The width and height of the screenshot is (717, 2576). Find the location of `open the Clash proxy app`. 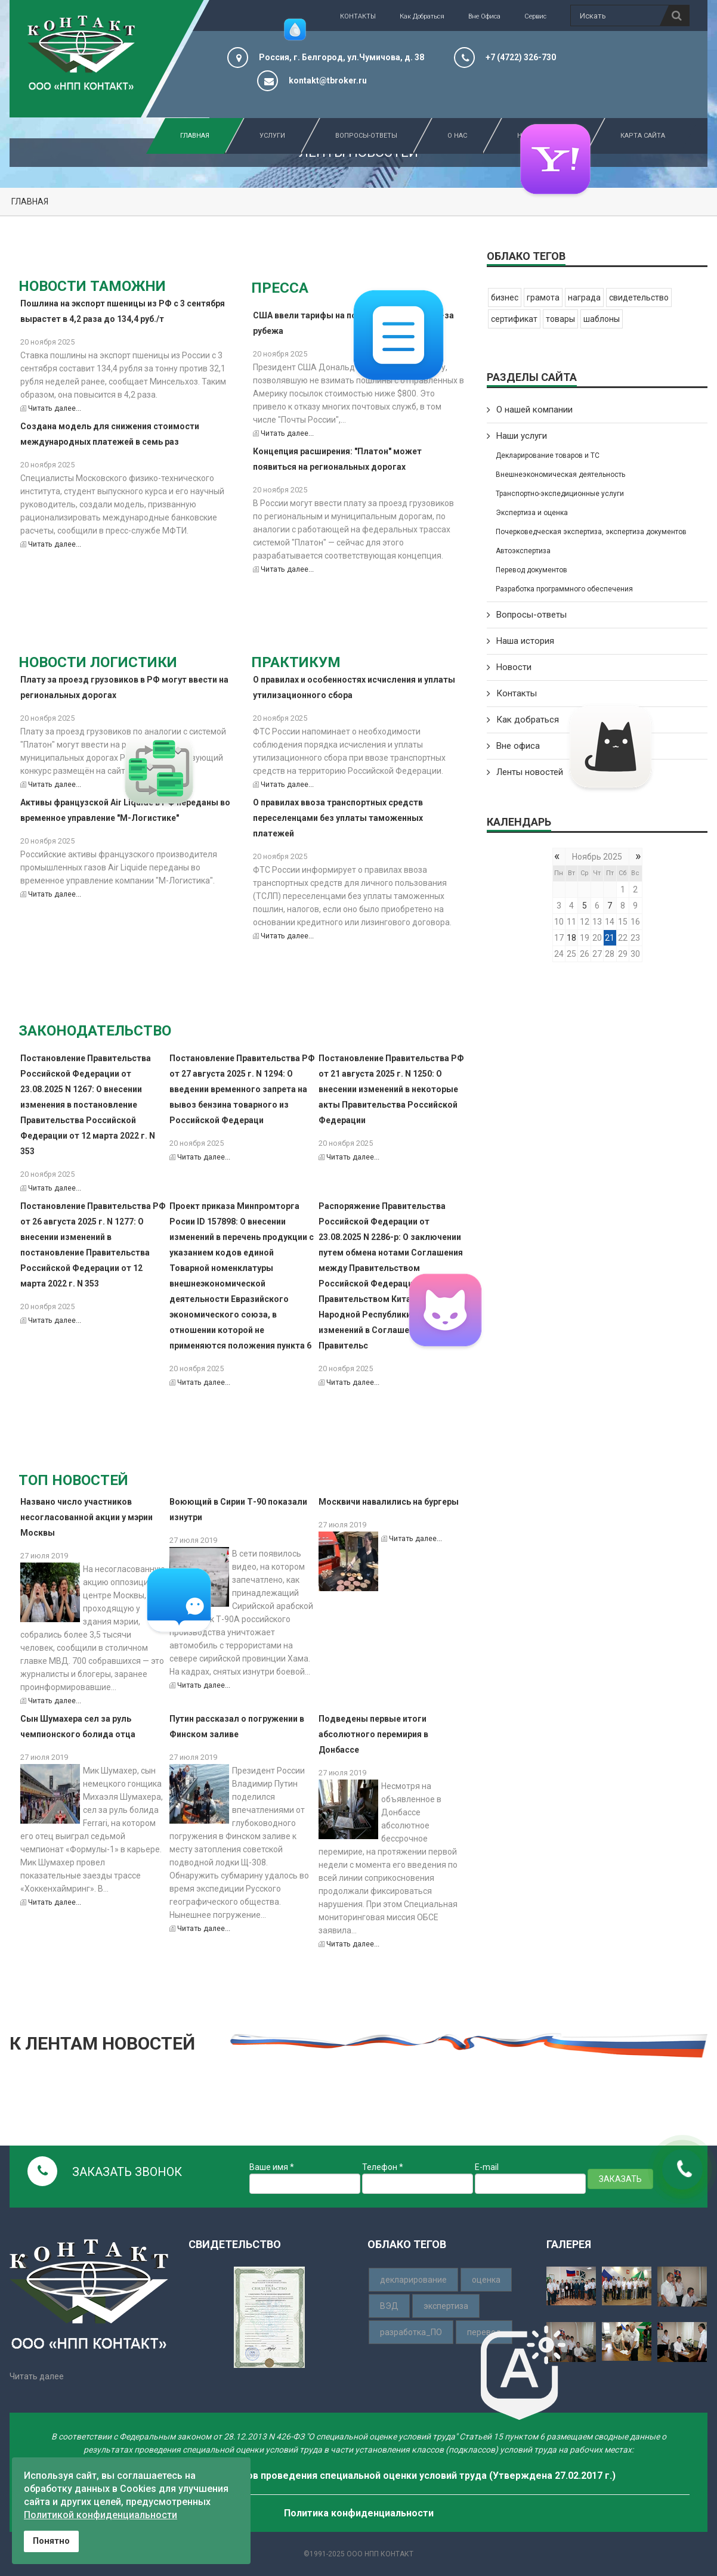

open the Clash proxy app is located at coordinates (610, 746).